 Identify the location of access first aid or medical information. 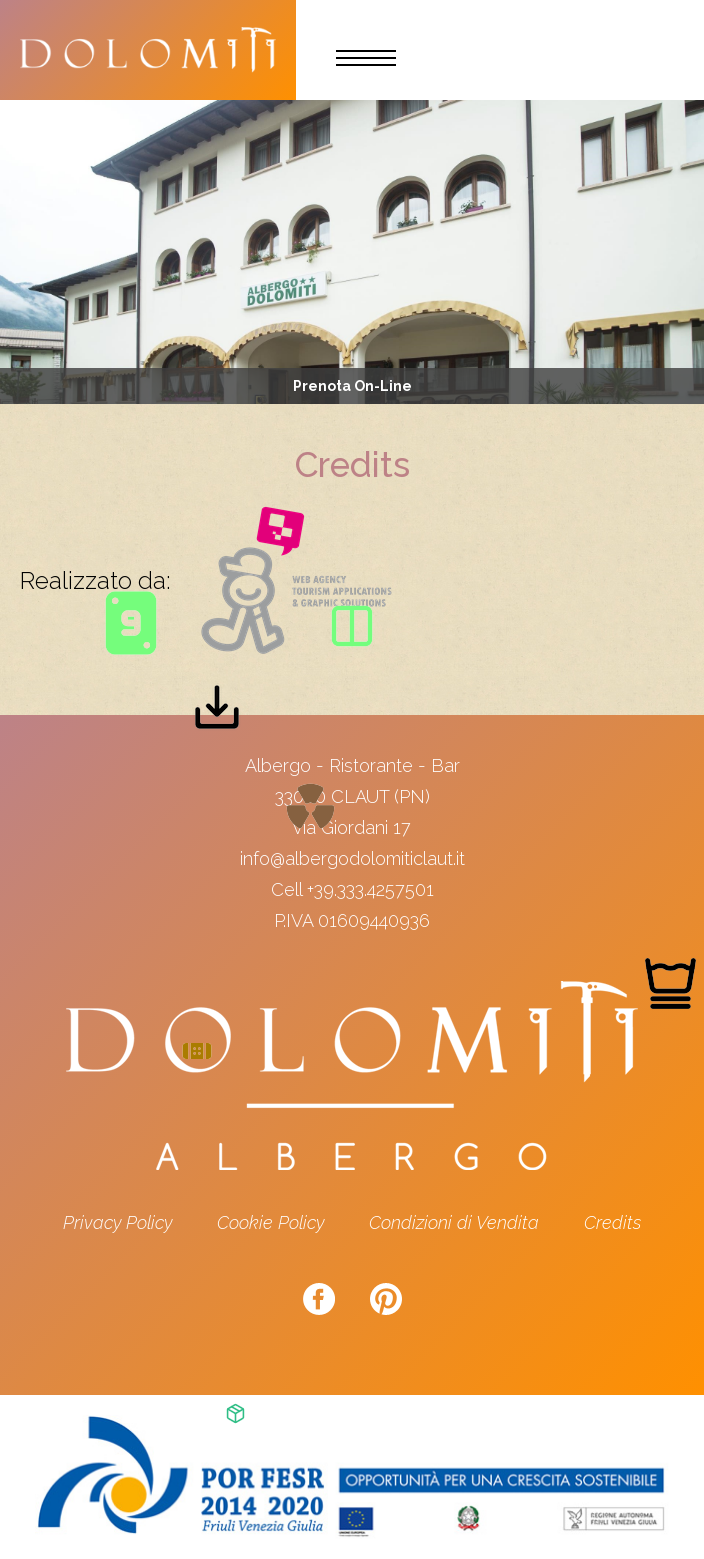
(197, 1051).